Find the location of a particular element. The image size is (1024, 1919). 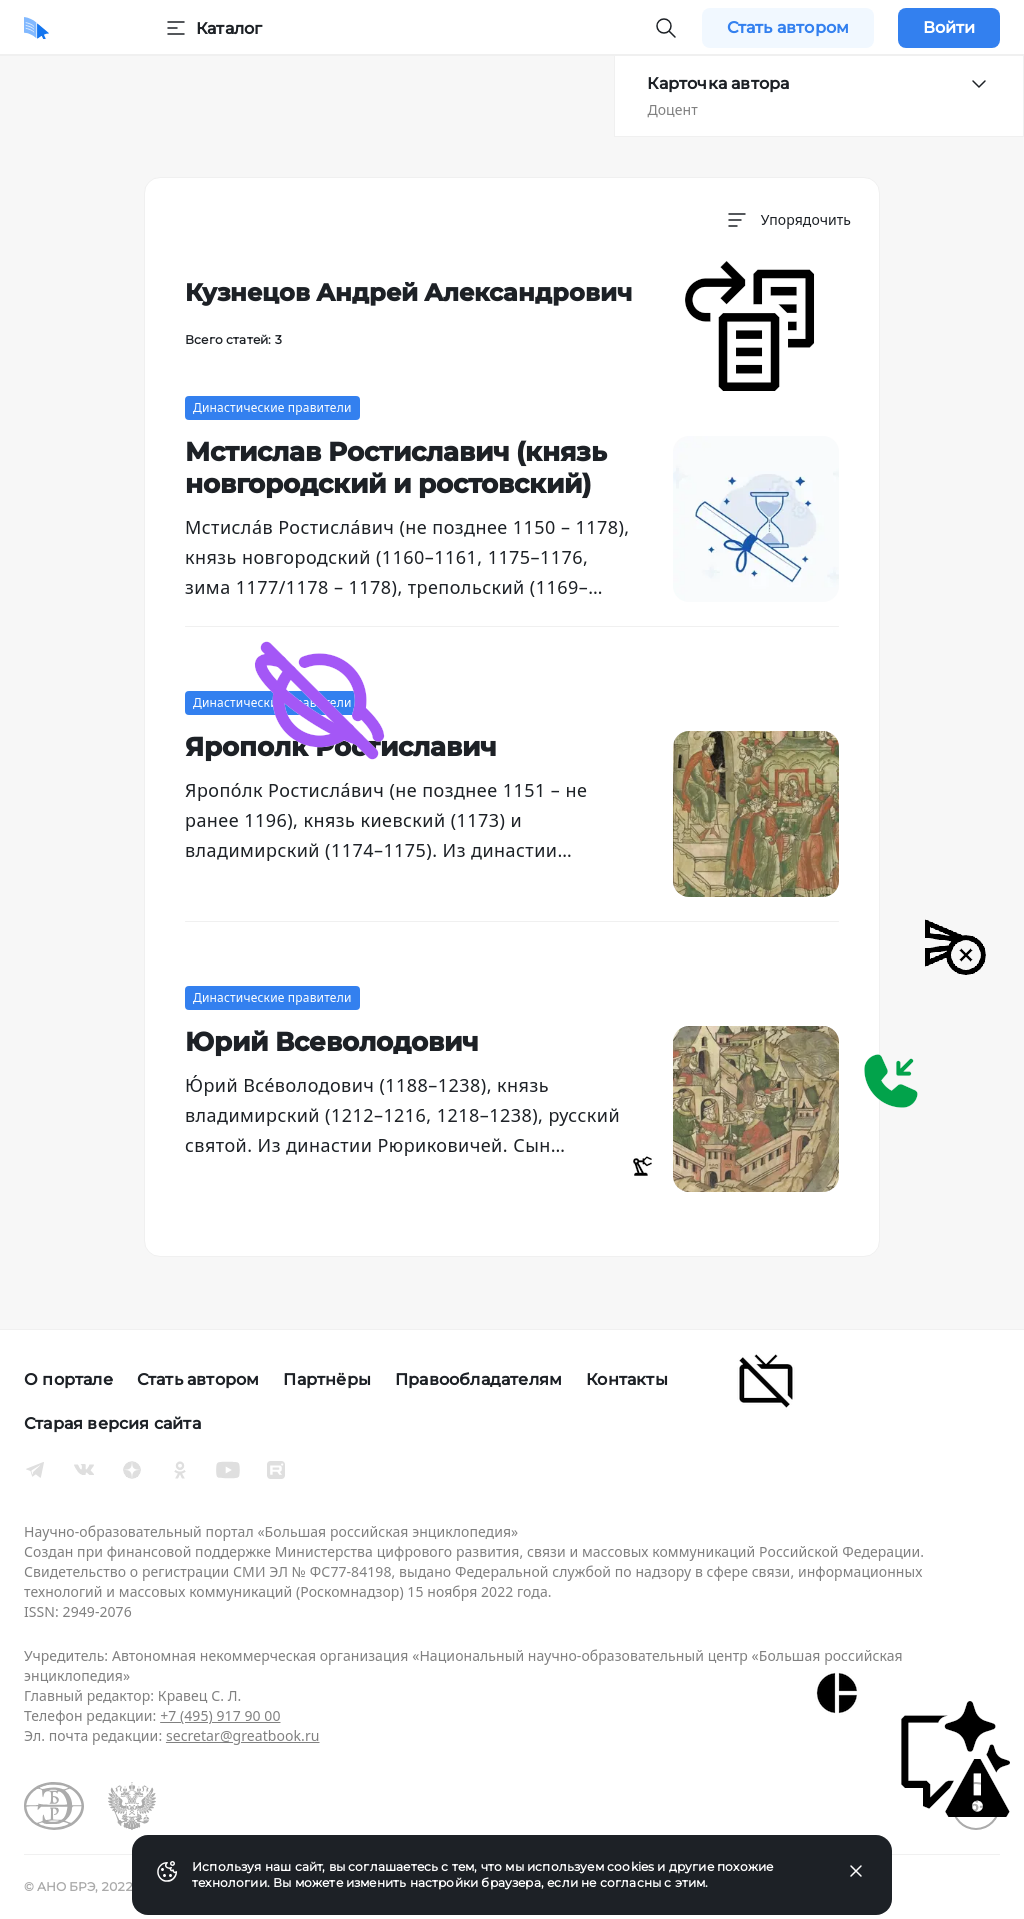

tv or display is currently off or disabled is located at coordinates (766, 1381).